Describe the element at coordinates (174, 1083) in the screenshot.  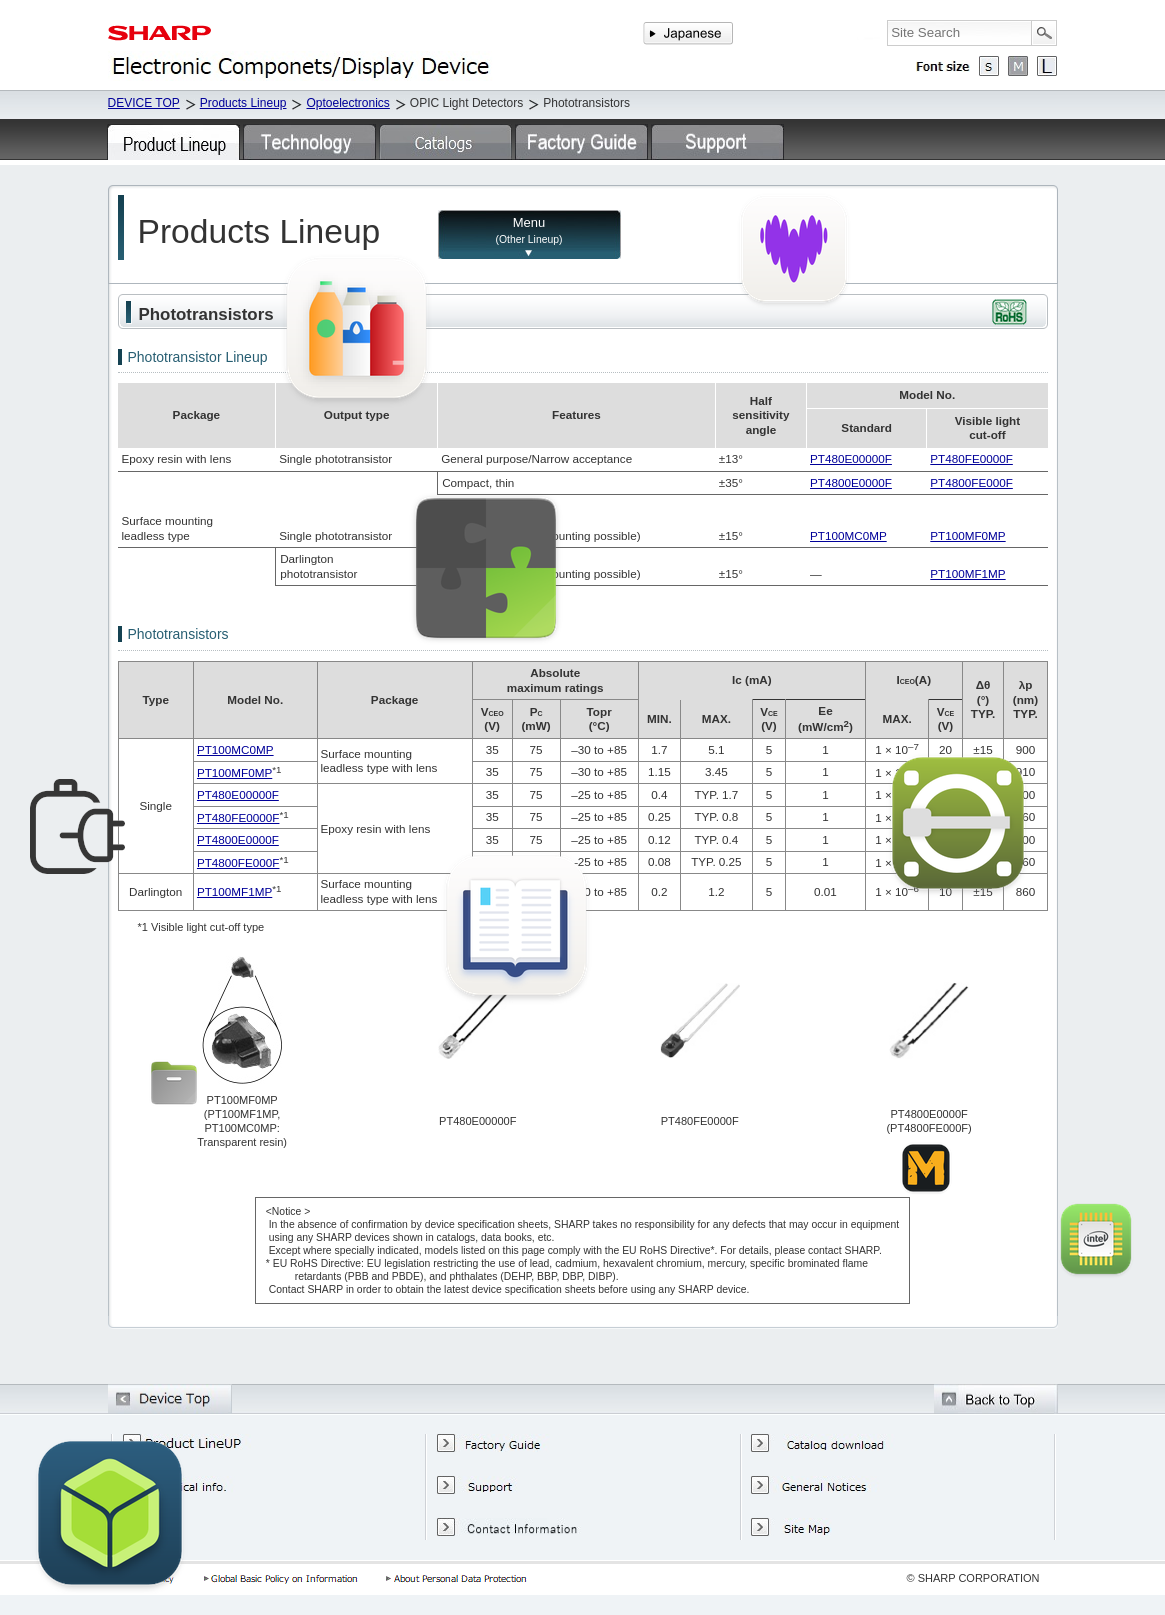
I see `open the file manager application` at that location.